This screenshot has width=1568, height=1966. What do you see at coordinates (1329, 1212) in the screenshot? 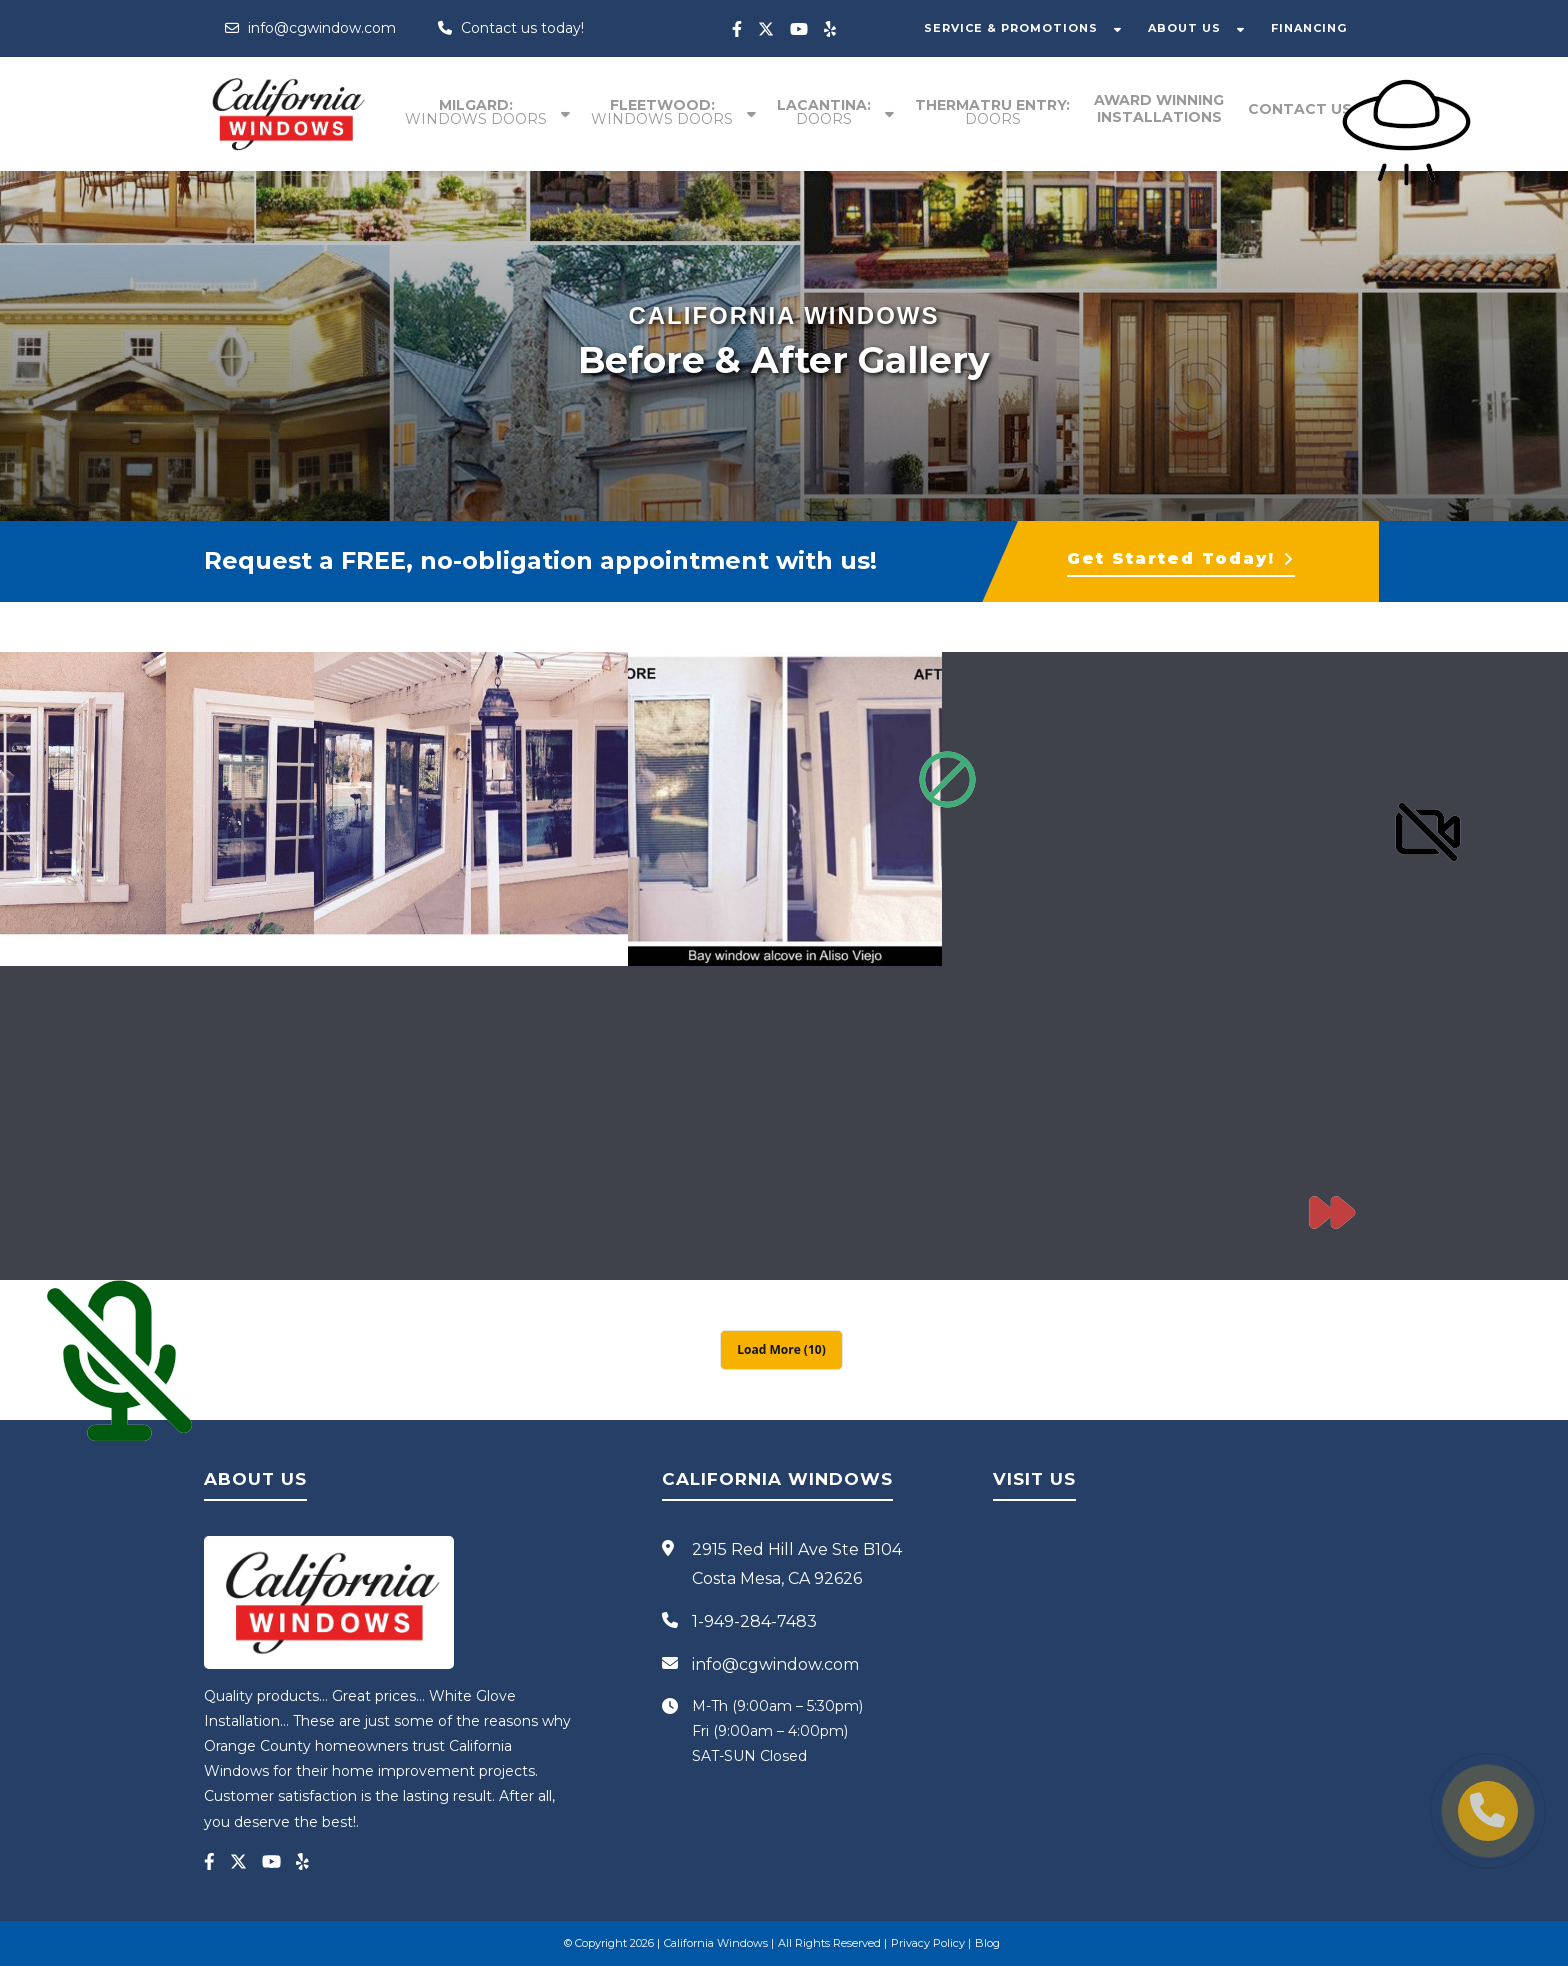
I see `skip to the next track` at bounding box center [1329, 1212].